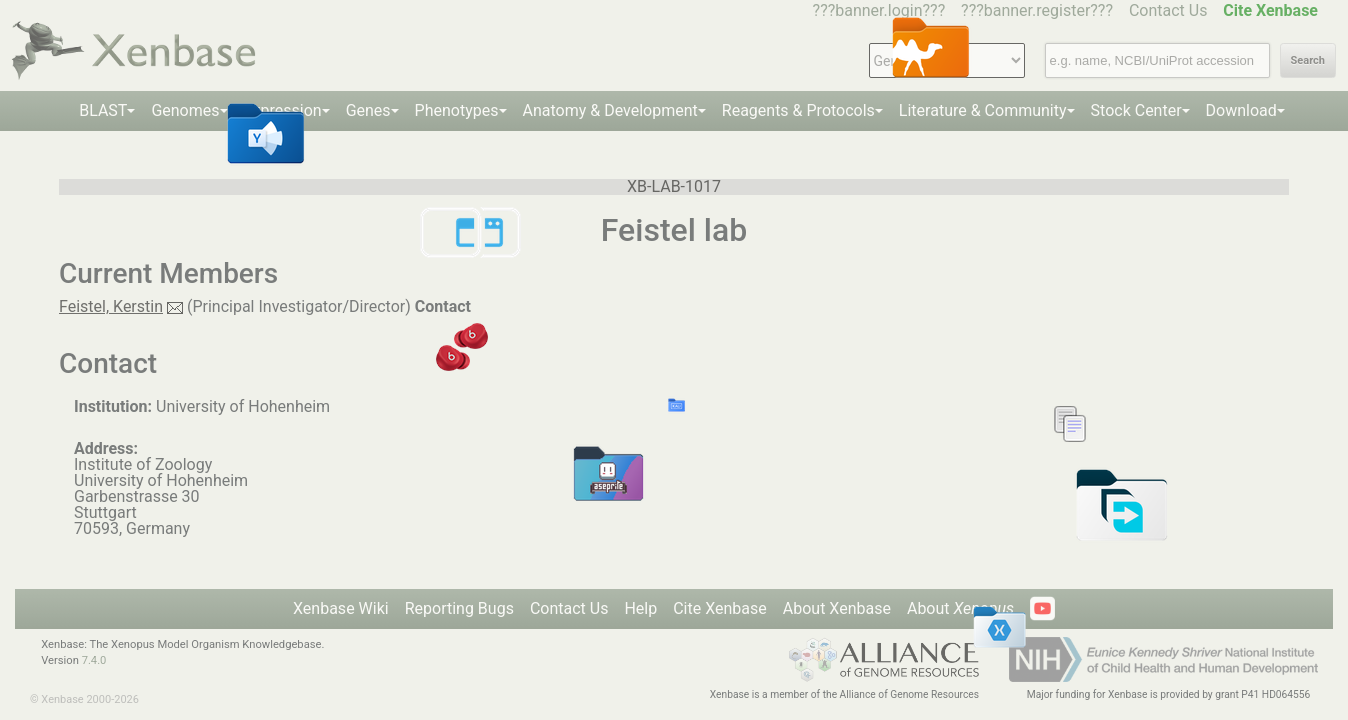 Image resolution: width=1348 pixels, height=720 pixels. What do you see at coordinates (1121, 507) in the screenshot?
I see `open free download manager downloads folder` at bounding box center [1121, 507].